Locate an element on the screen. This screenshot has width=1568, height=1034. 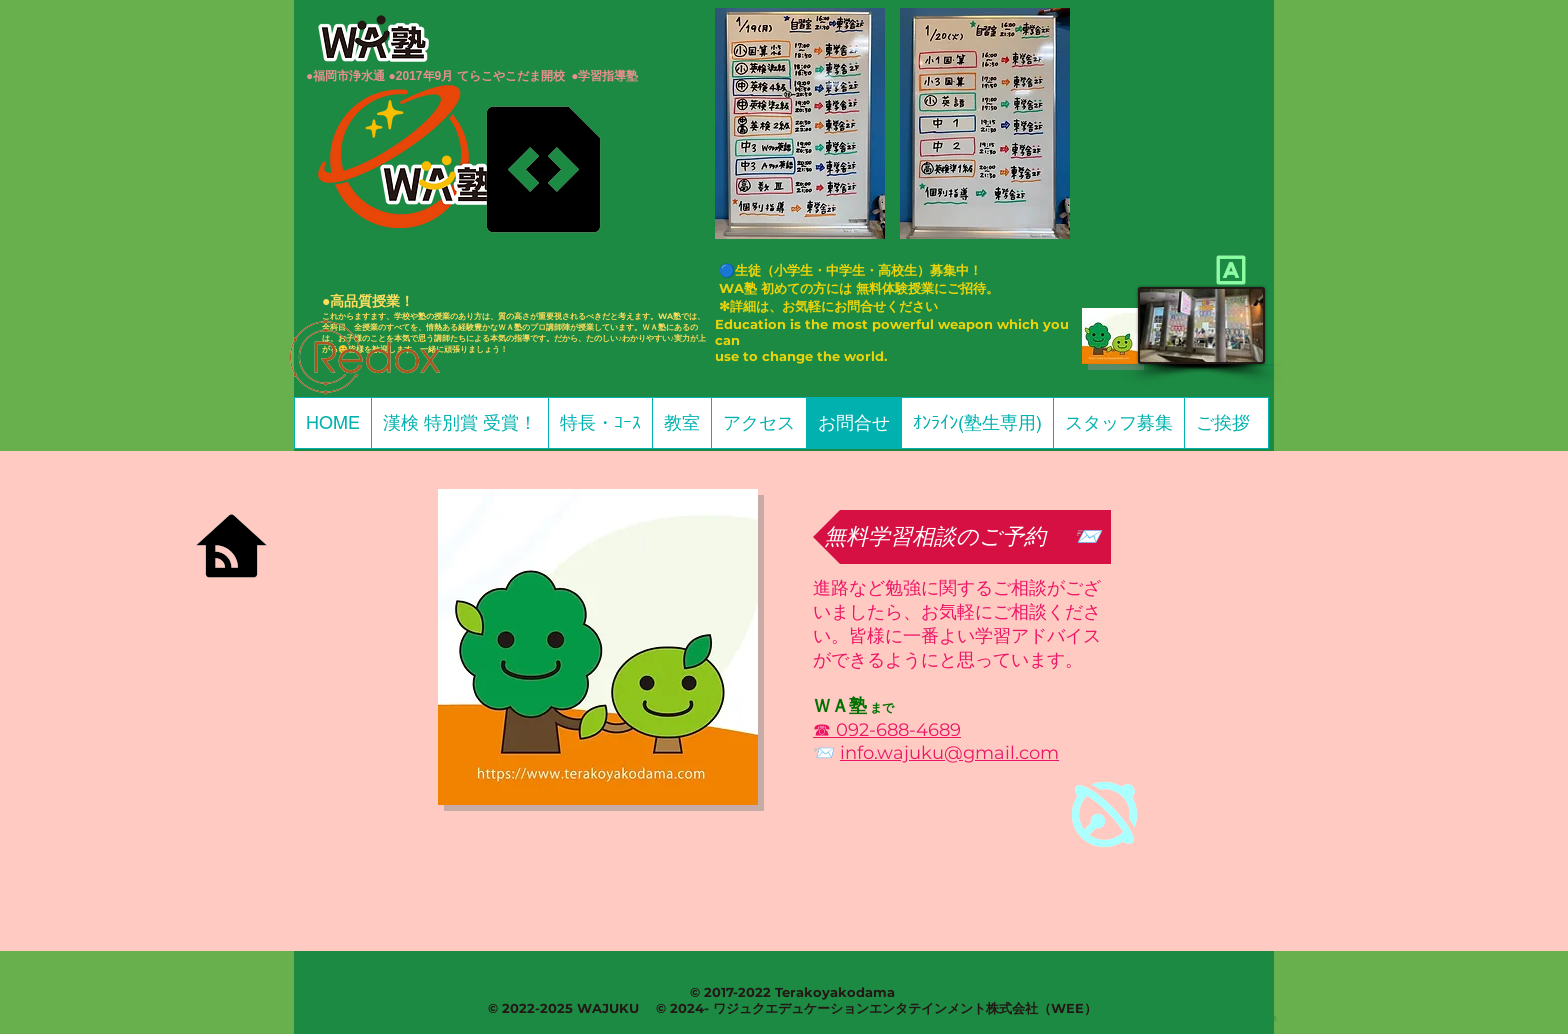
view notifications is located at coordinates (1104, 814).